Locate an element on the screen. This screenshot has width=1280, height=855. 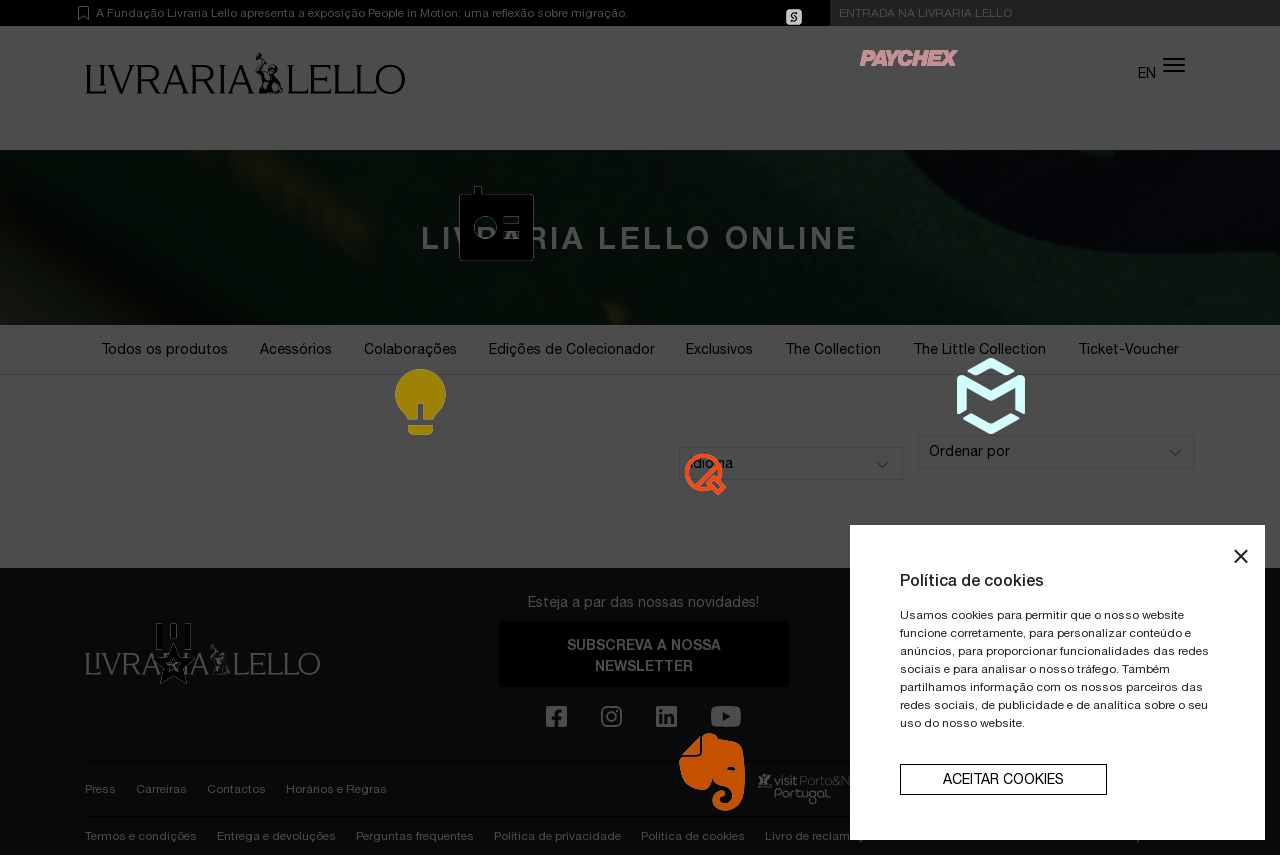
access radio or audio streaming is located at coordinates (496, 227).